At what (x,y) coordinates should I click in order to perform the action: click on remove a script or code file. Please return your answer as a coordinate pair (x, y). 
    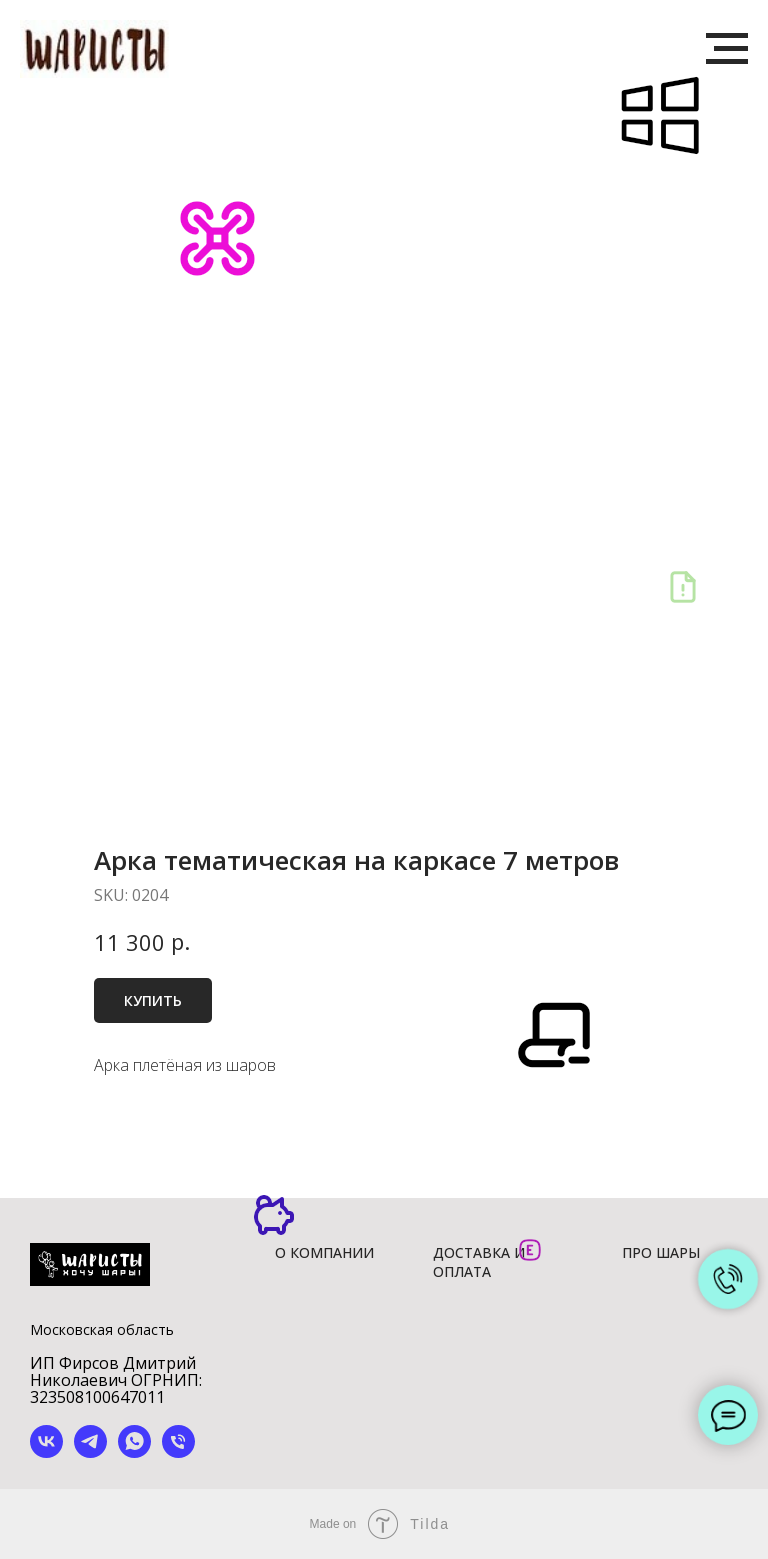
    Looking at the image, I should click on (554, 1035).